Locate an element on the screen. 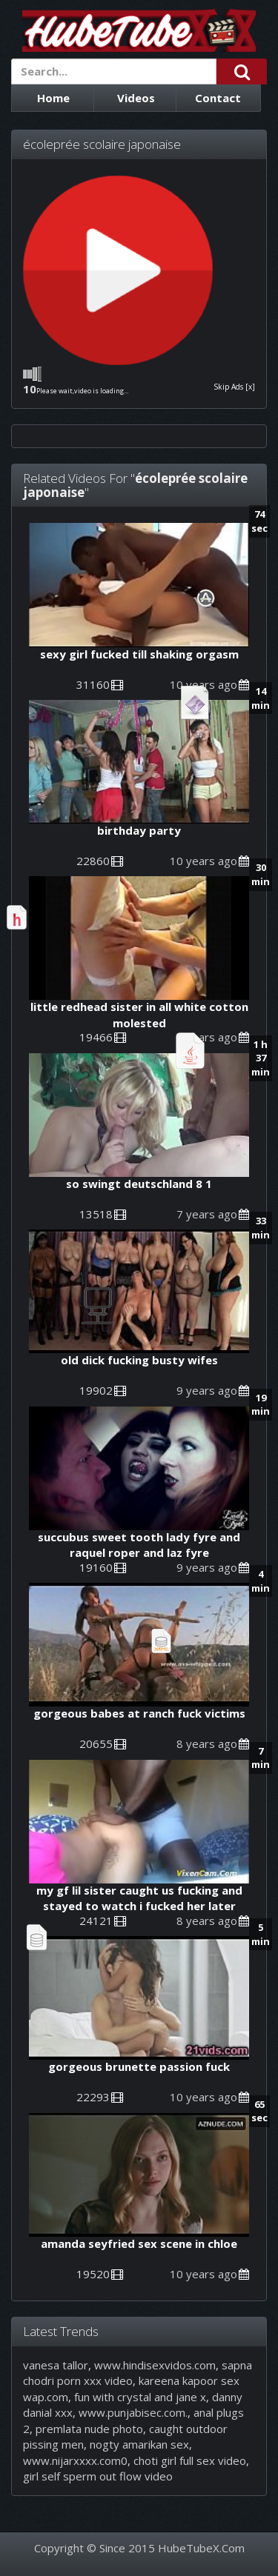  access network settings is located at coordinates (98, 1306).